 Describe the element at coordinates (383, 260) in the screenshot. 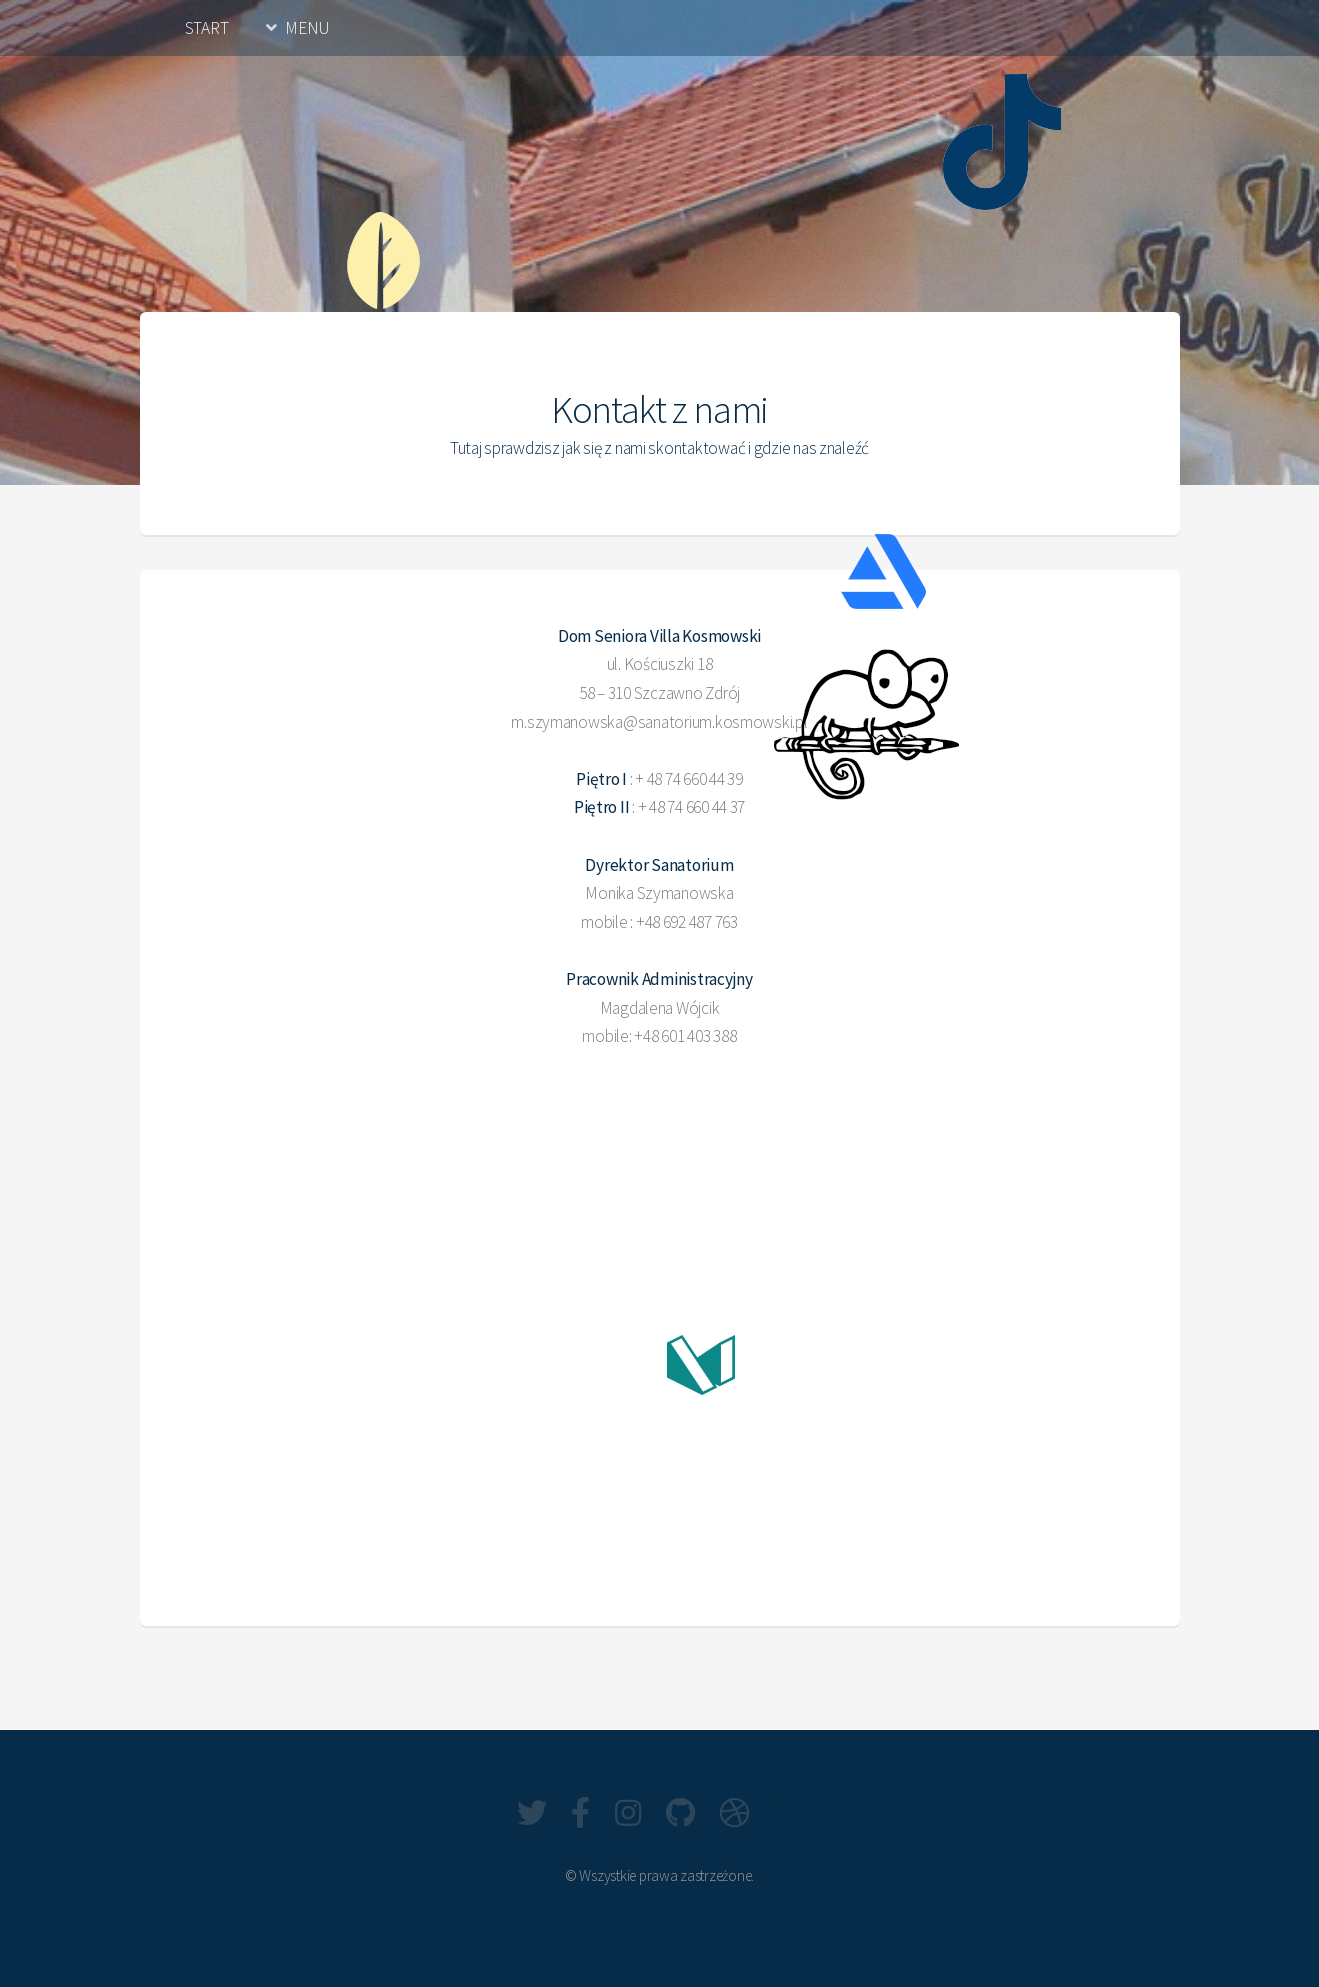

I see `october cms logo` at that location.